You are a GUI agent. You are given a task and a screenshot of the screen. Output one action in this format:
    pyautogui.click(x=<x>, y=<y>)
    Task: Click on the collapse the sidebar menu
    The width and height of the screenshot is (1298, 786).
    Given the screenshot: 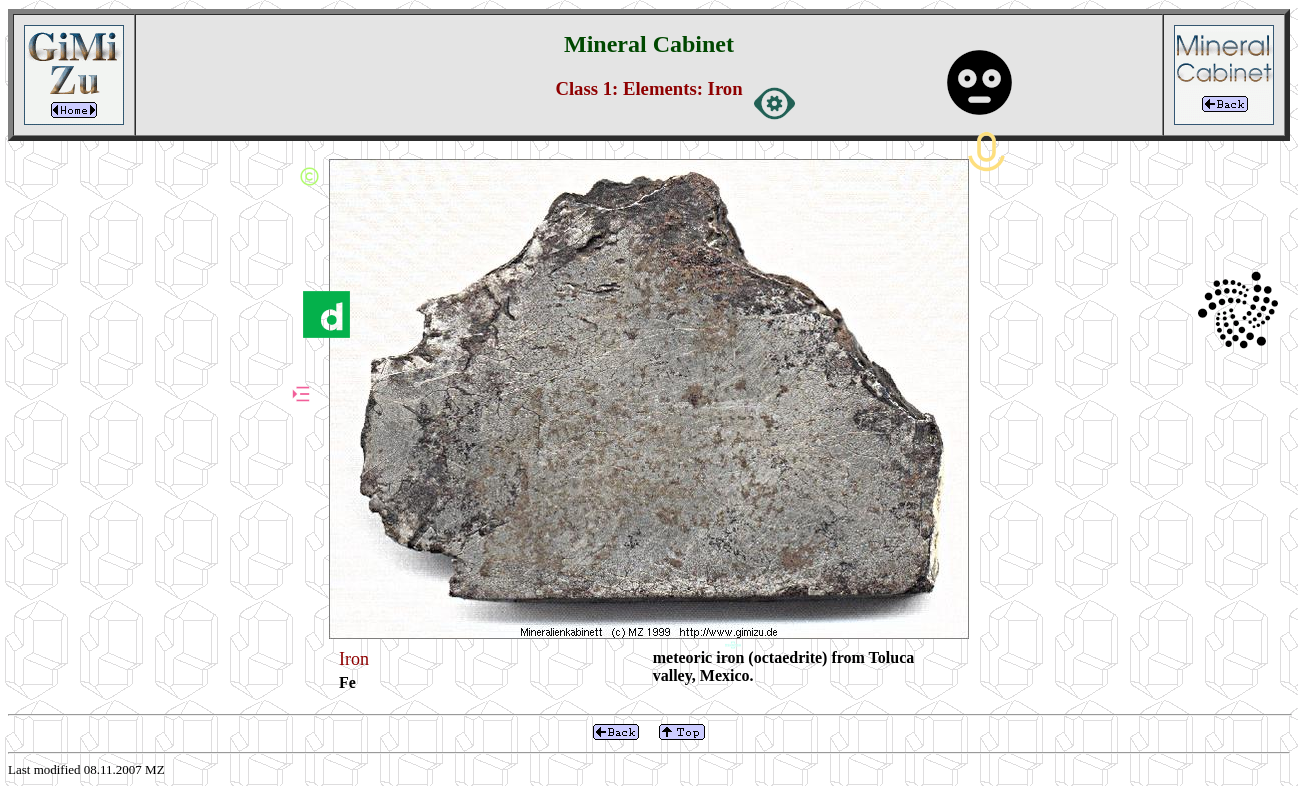 What is the action you would take?
    pyautogui.click(x=301, y=394)
    